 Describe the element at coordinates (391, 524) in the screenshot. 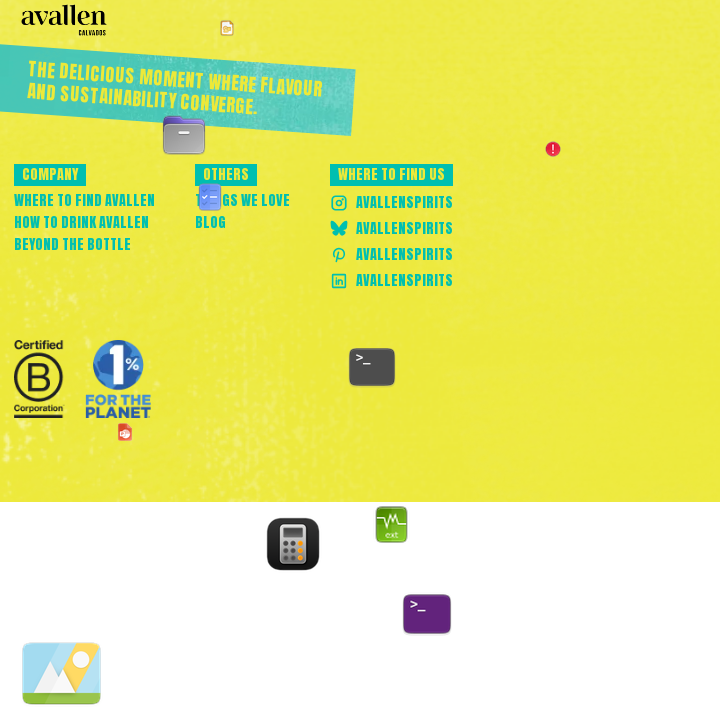

I see `virtualbox extension pack file` at that location.